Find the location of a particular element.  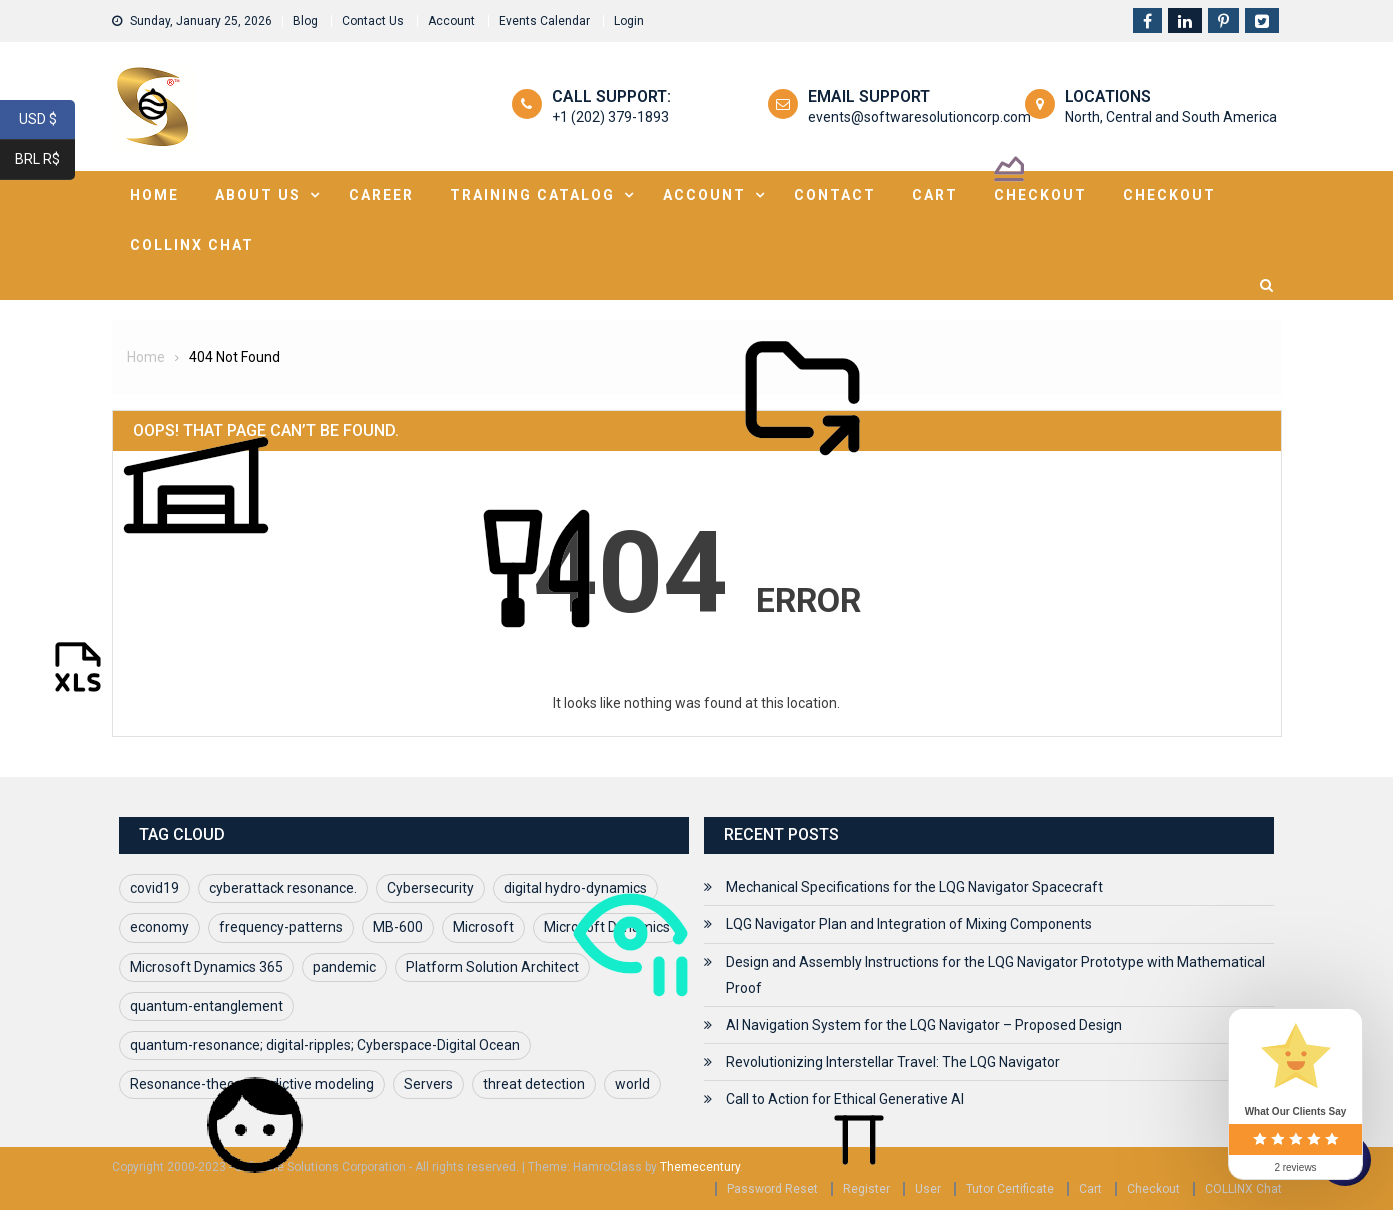

open or view an Excel spreadsheet file is located at coordinates (78, 669).